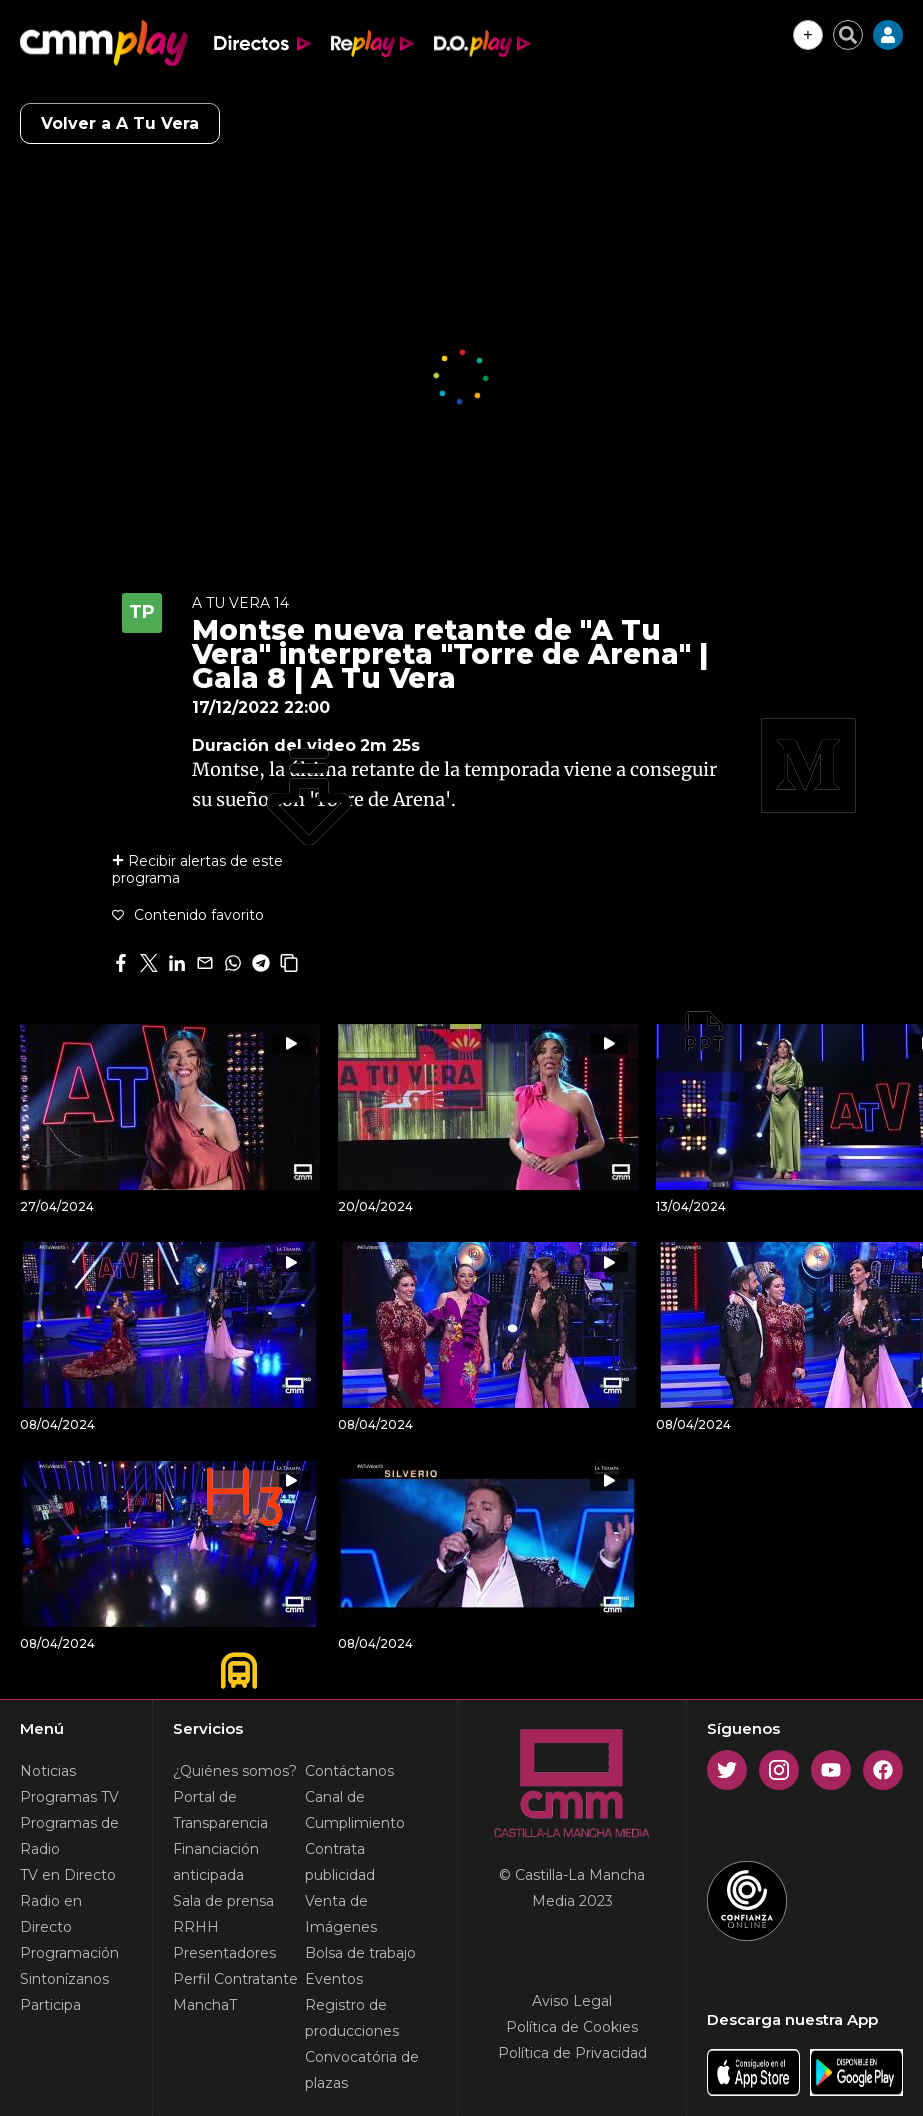  What do you see at coordinates (240, 1495) in the screenshot?
I see `format text as heading level 3` at bounding box center [240, 1495].